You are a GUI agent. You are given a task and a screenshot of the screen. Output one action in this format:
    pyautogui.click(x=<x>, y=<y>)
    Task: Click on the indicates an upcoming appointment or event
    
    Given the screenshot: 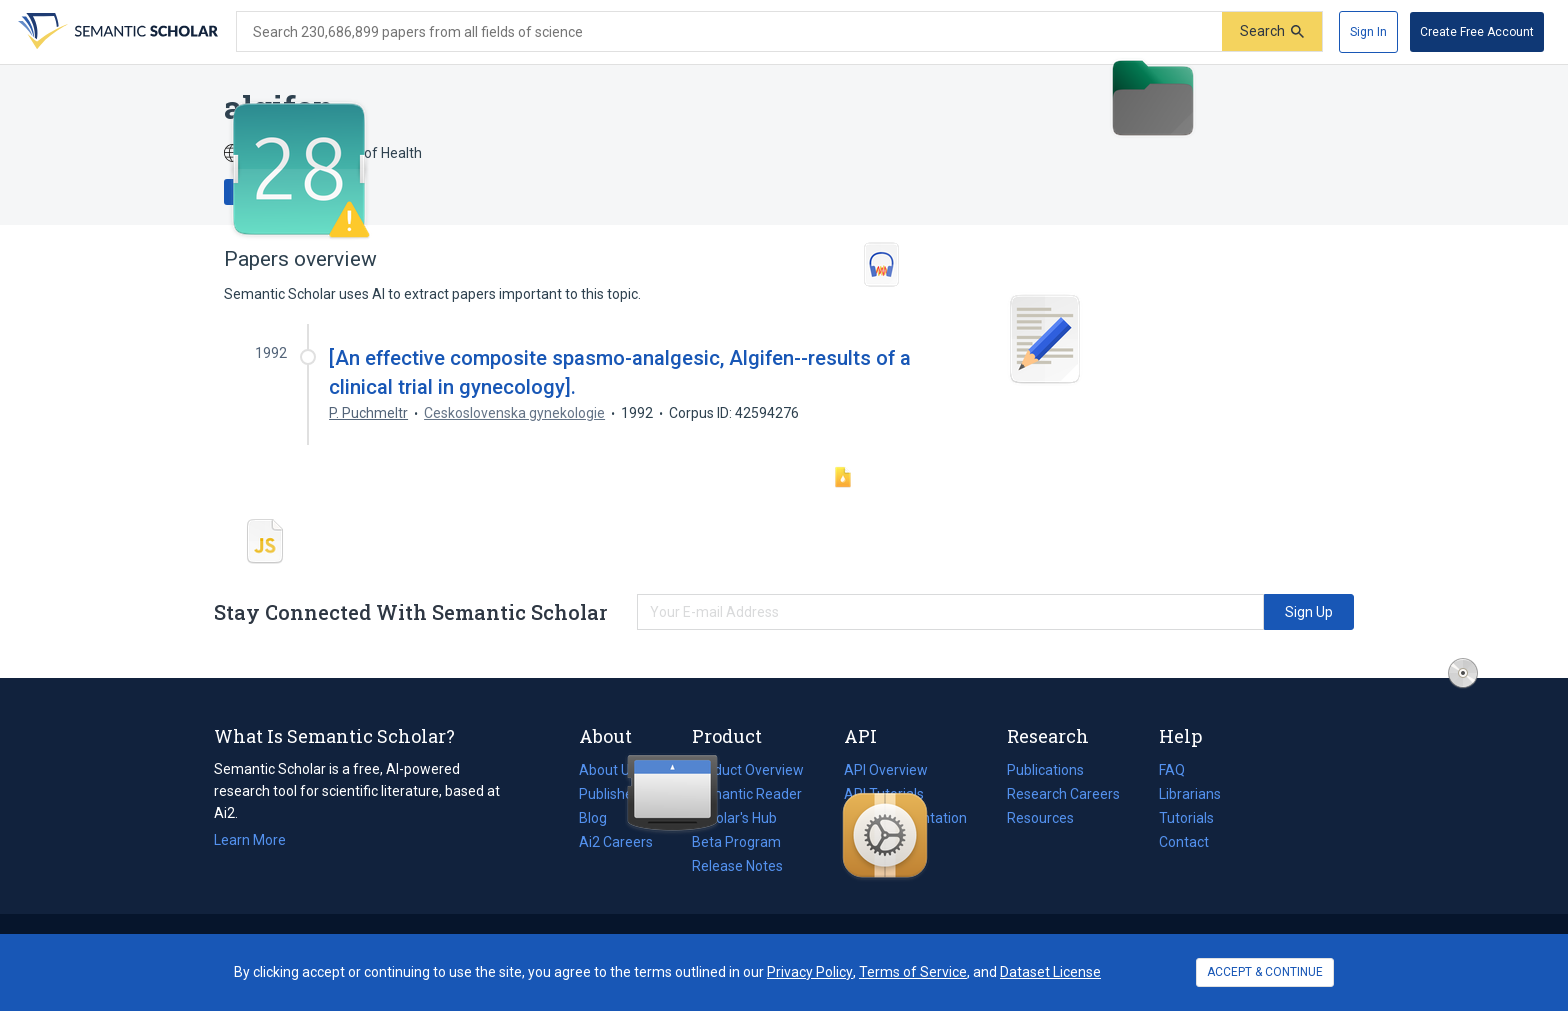 What is the action you would take?
    pyautogui.click(x=299, y=169)
    